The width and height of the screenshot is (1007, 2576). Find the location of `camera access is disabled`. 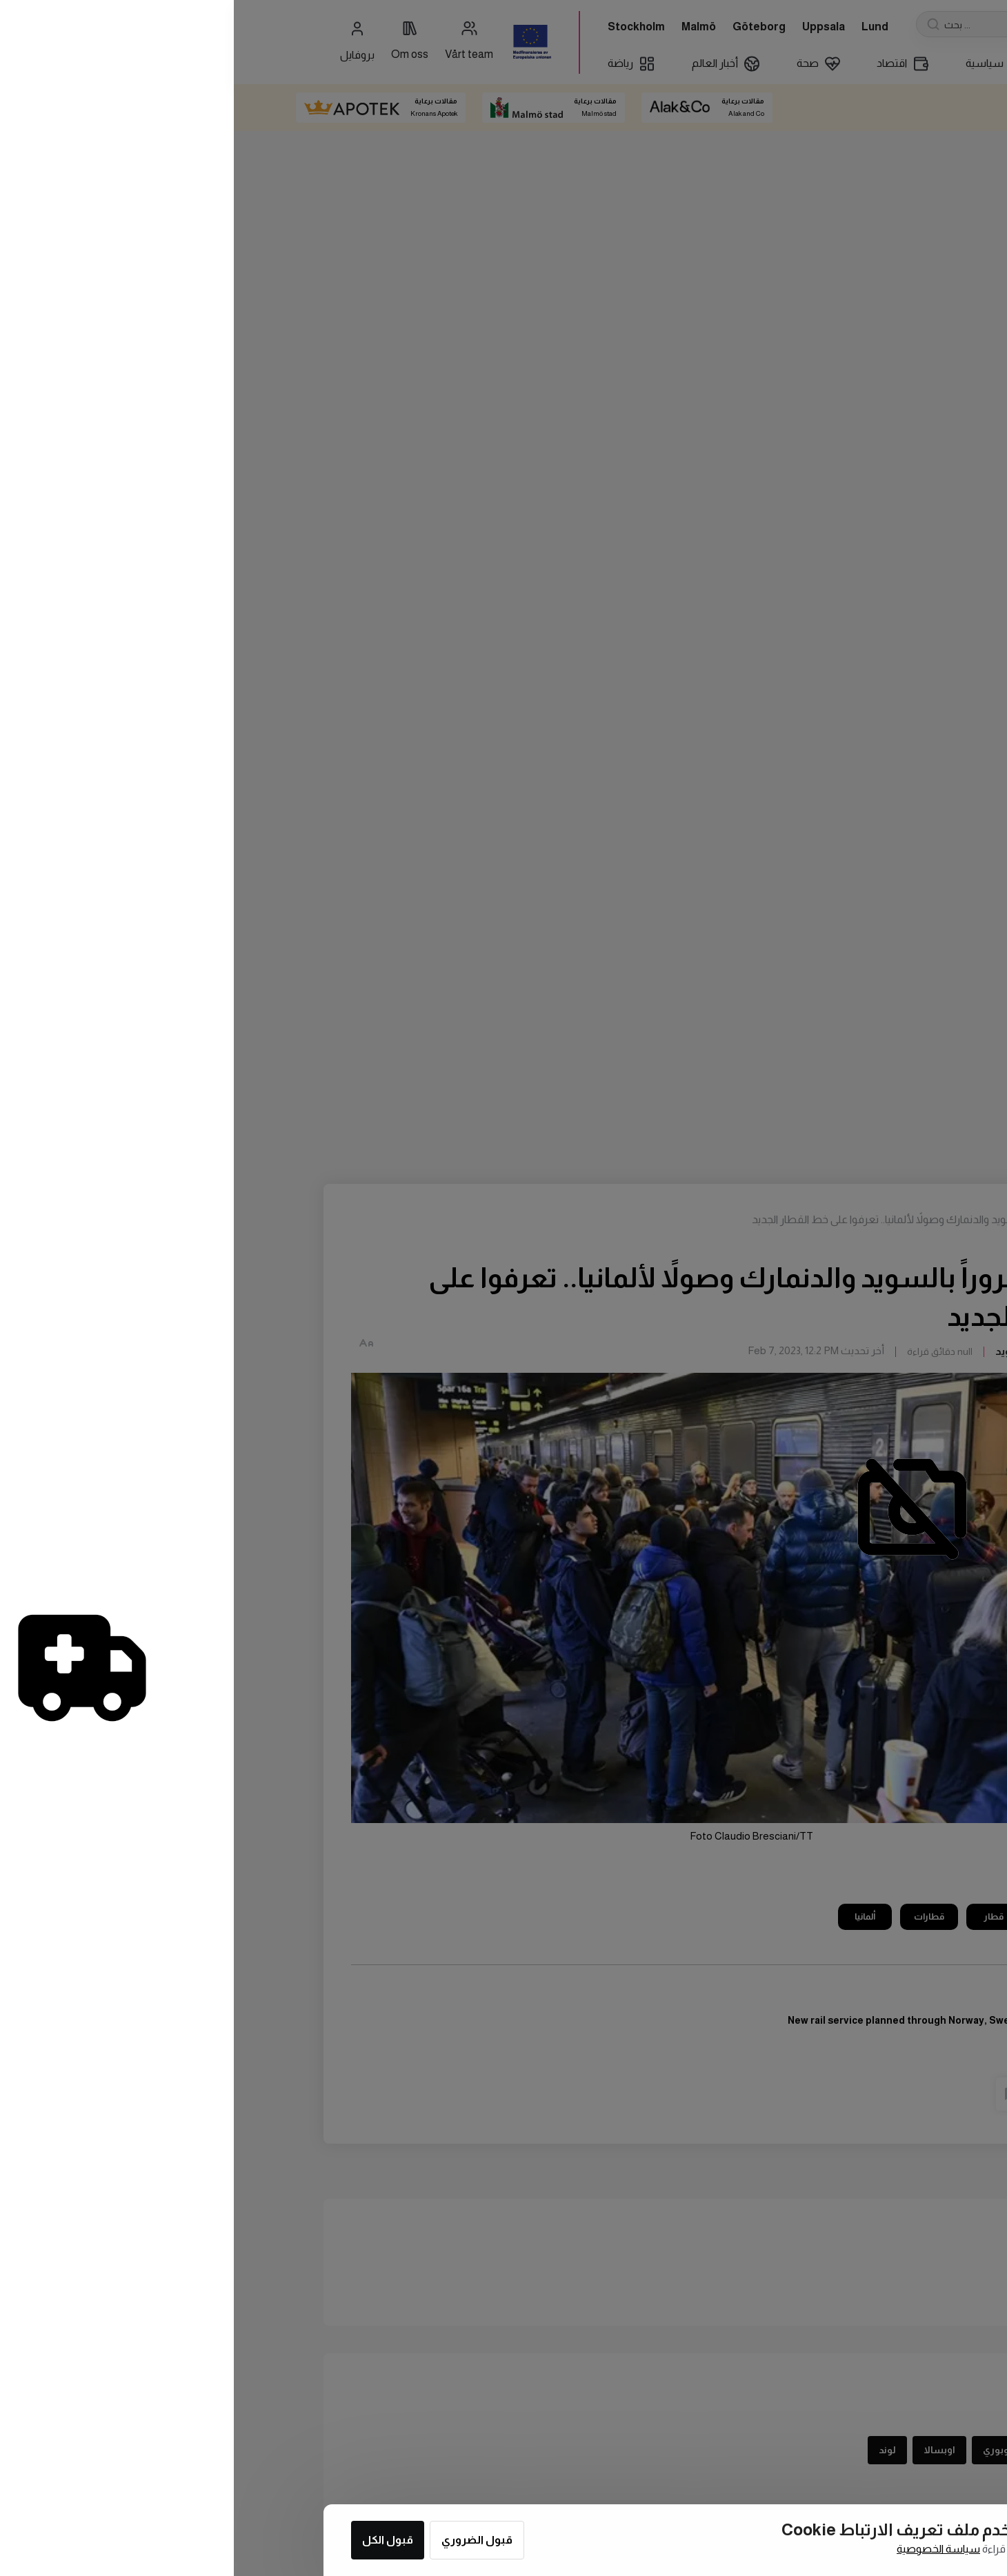

camera access is disabled is located at coordinates (912, 1509).